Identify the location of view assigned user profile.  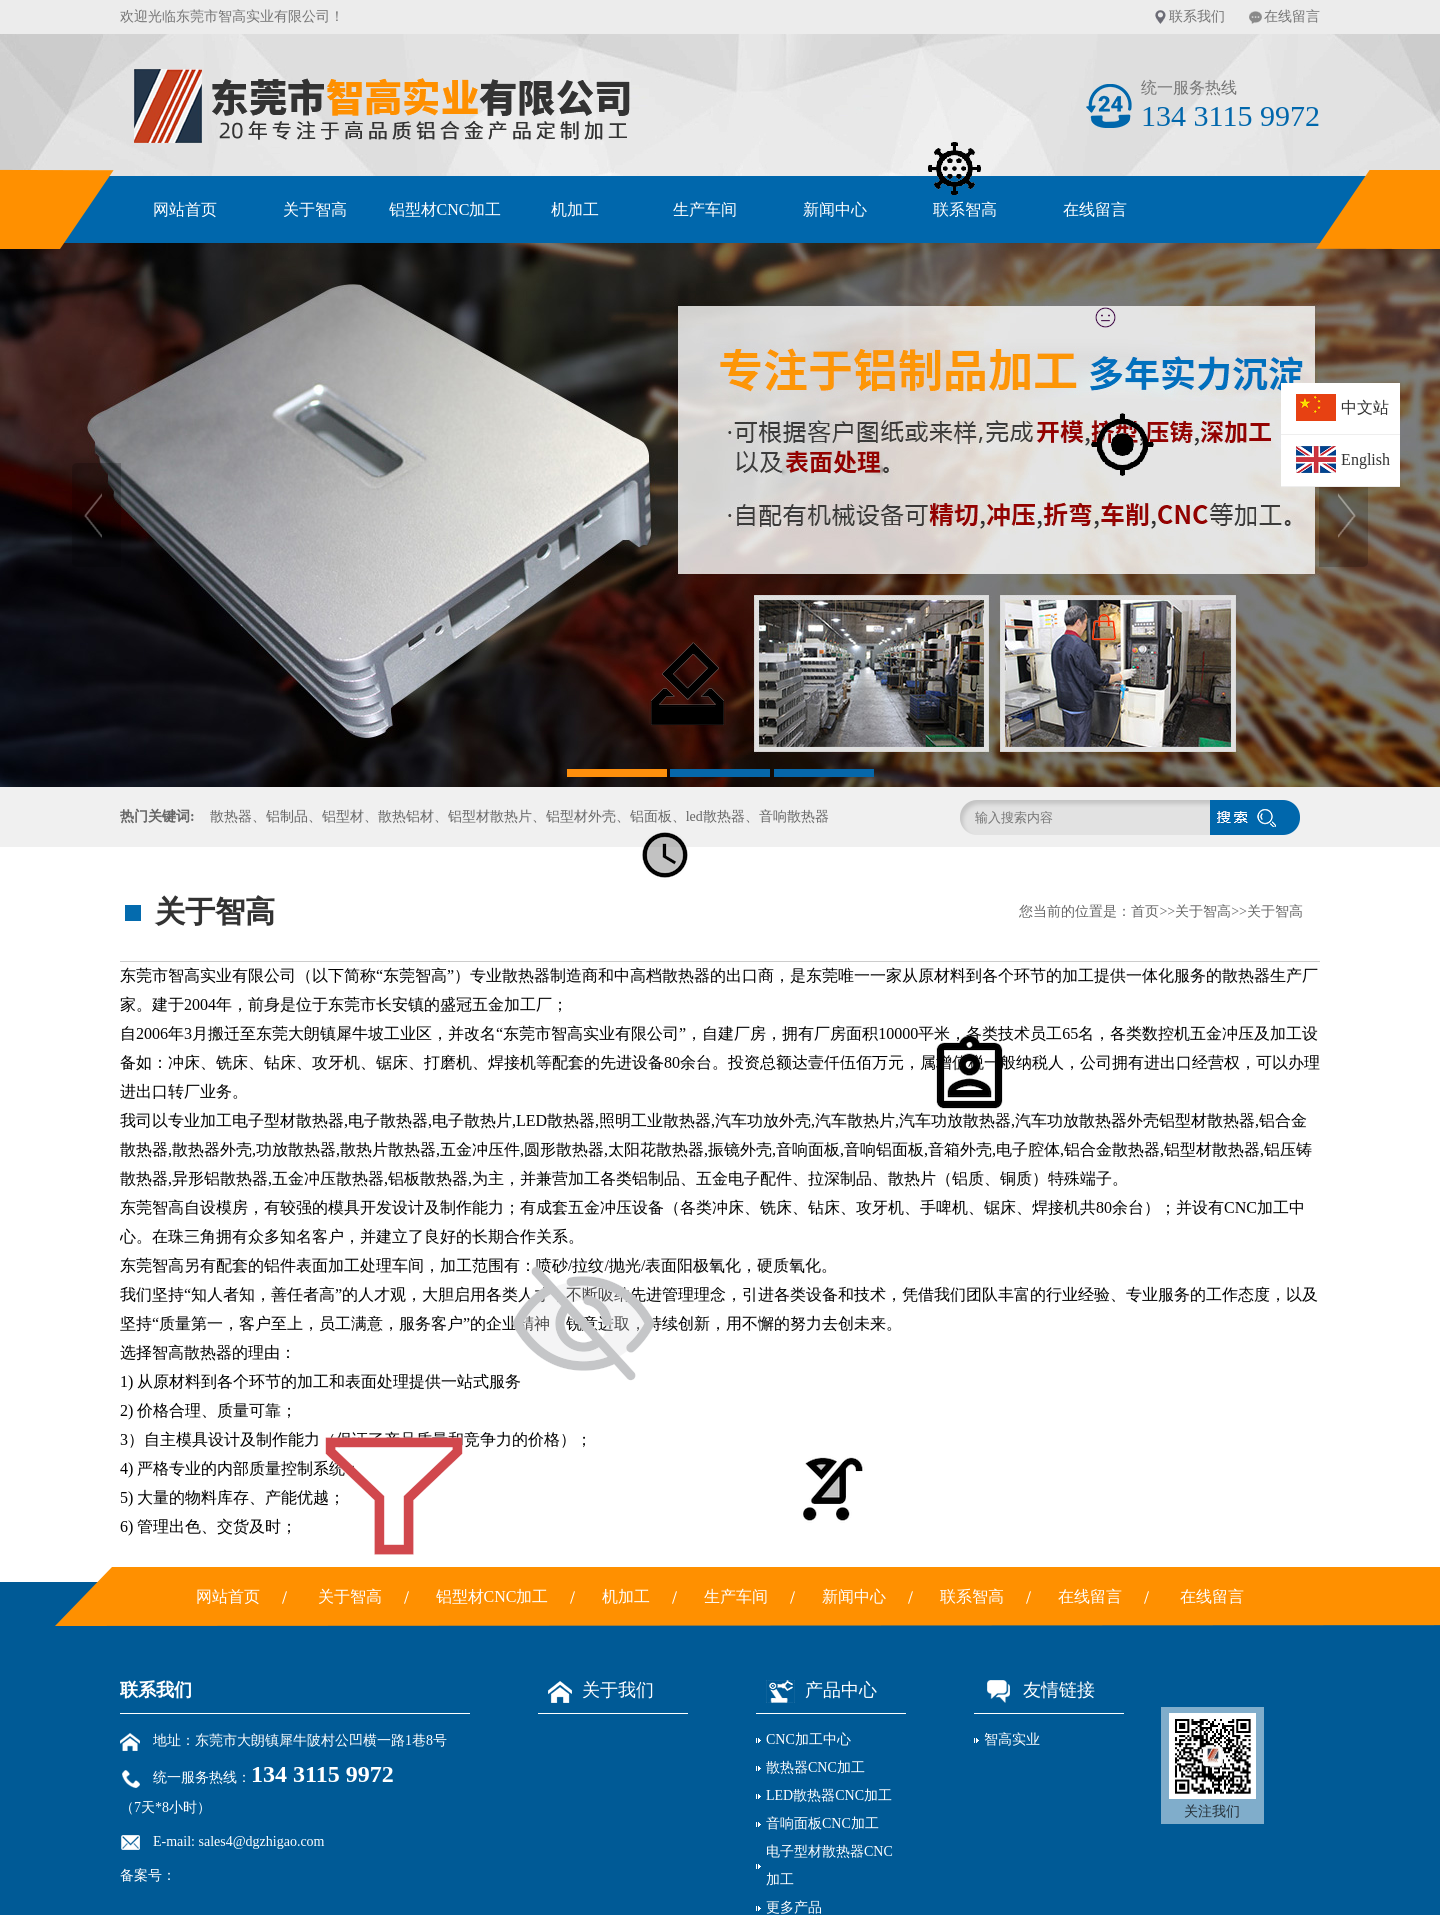
(969, 1075).